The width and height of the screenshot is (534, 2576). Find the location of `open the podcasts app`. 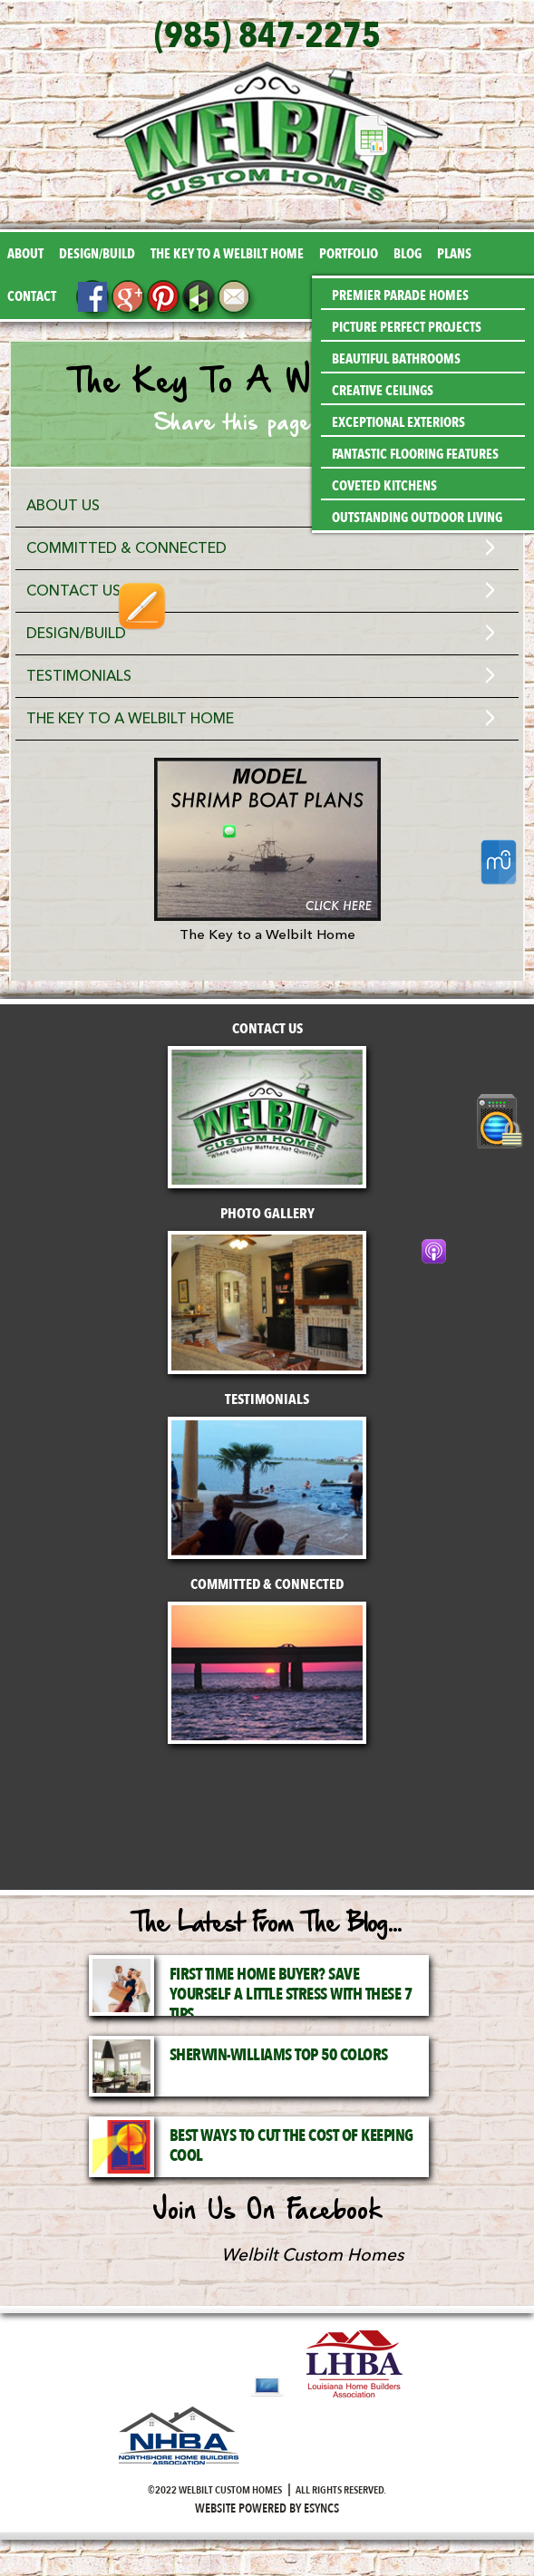

open the podcasts app is located at coordinates (433, 1251).